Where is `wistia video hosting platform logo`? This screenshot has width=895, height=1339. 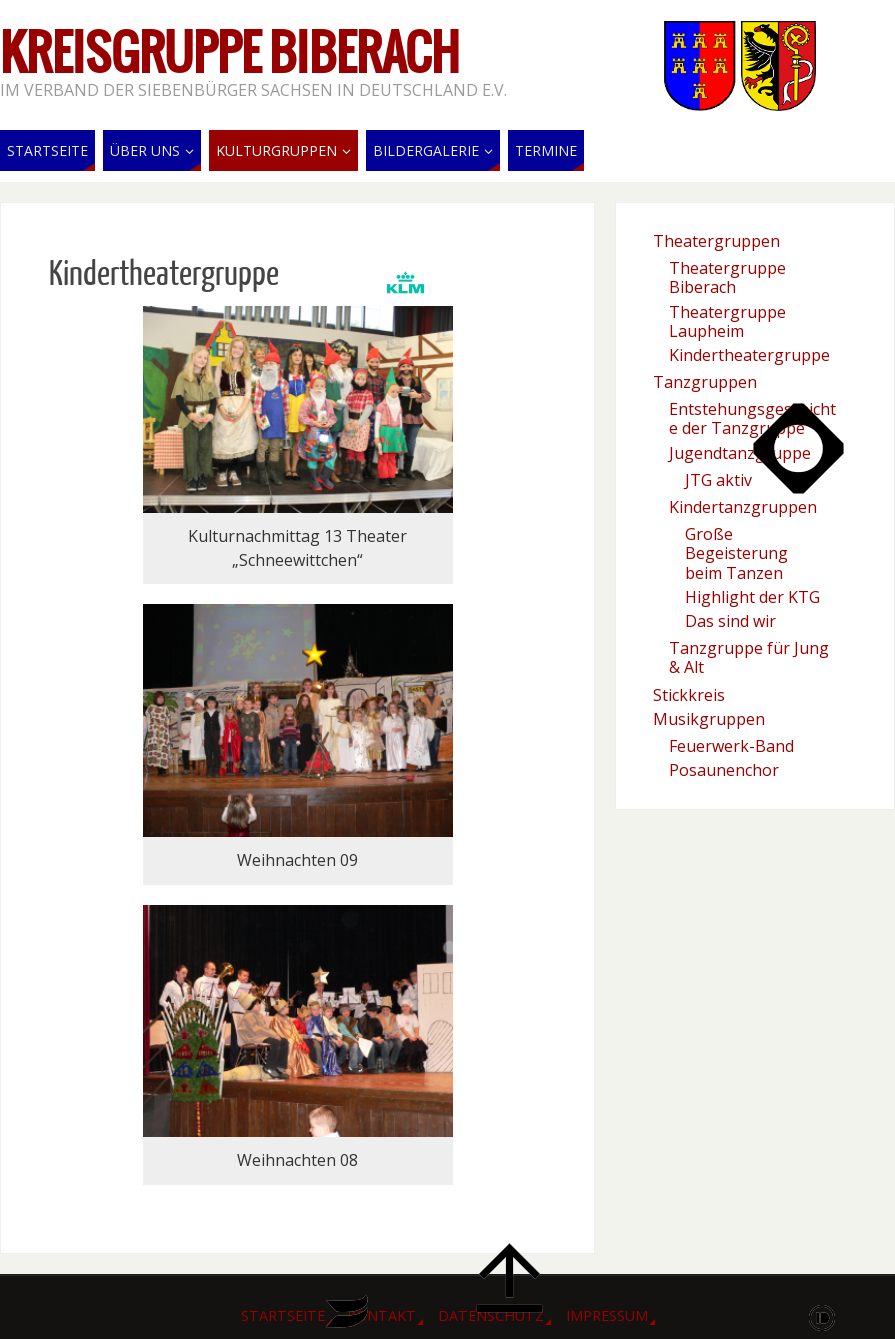 wistia video hosting platform logo is located at coordinates (347, 1311).